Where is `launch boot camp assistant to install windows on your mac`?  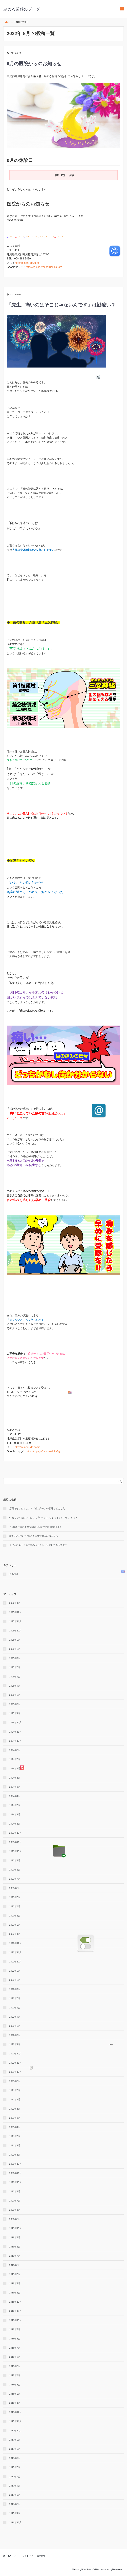 launch boot camp assistant to install windows on your mac is located at coordinates (98, 377).